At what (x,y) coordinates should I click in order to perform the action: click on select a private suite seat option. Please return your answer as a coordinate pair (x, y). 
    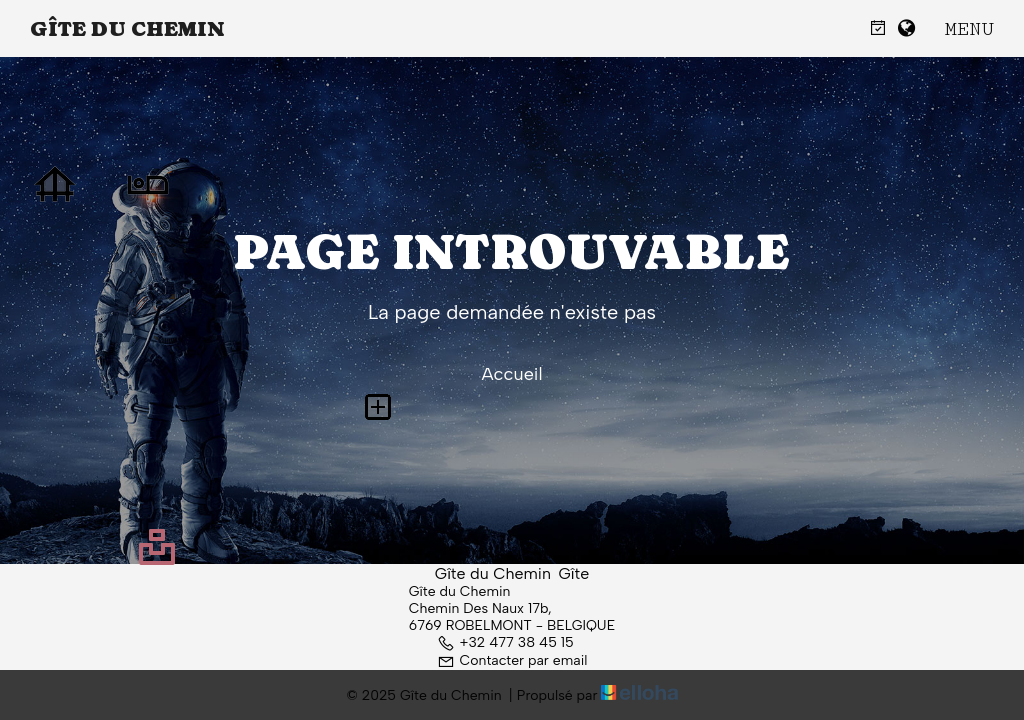
    Looking at the image, I should click on (148, 185).